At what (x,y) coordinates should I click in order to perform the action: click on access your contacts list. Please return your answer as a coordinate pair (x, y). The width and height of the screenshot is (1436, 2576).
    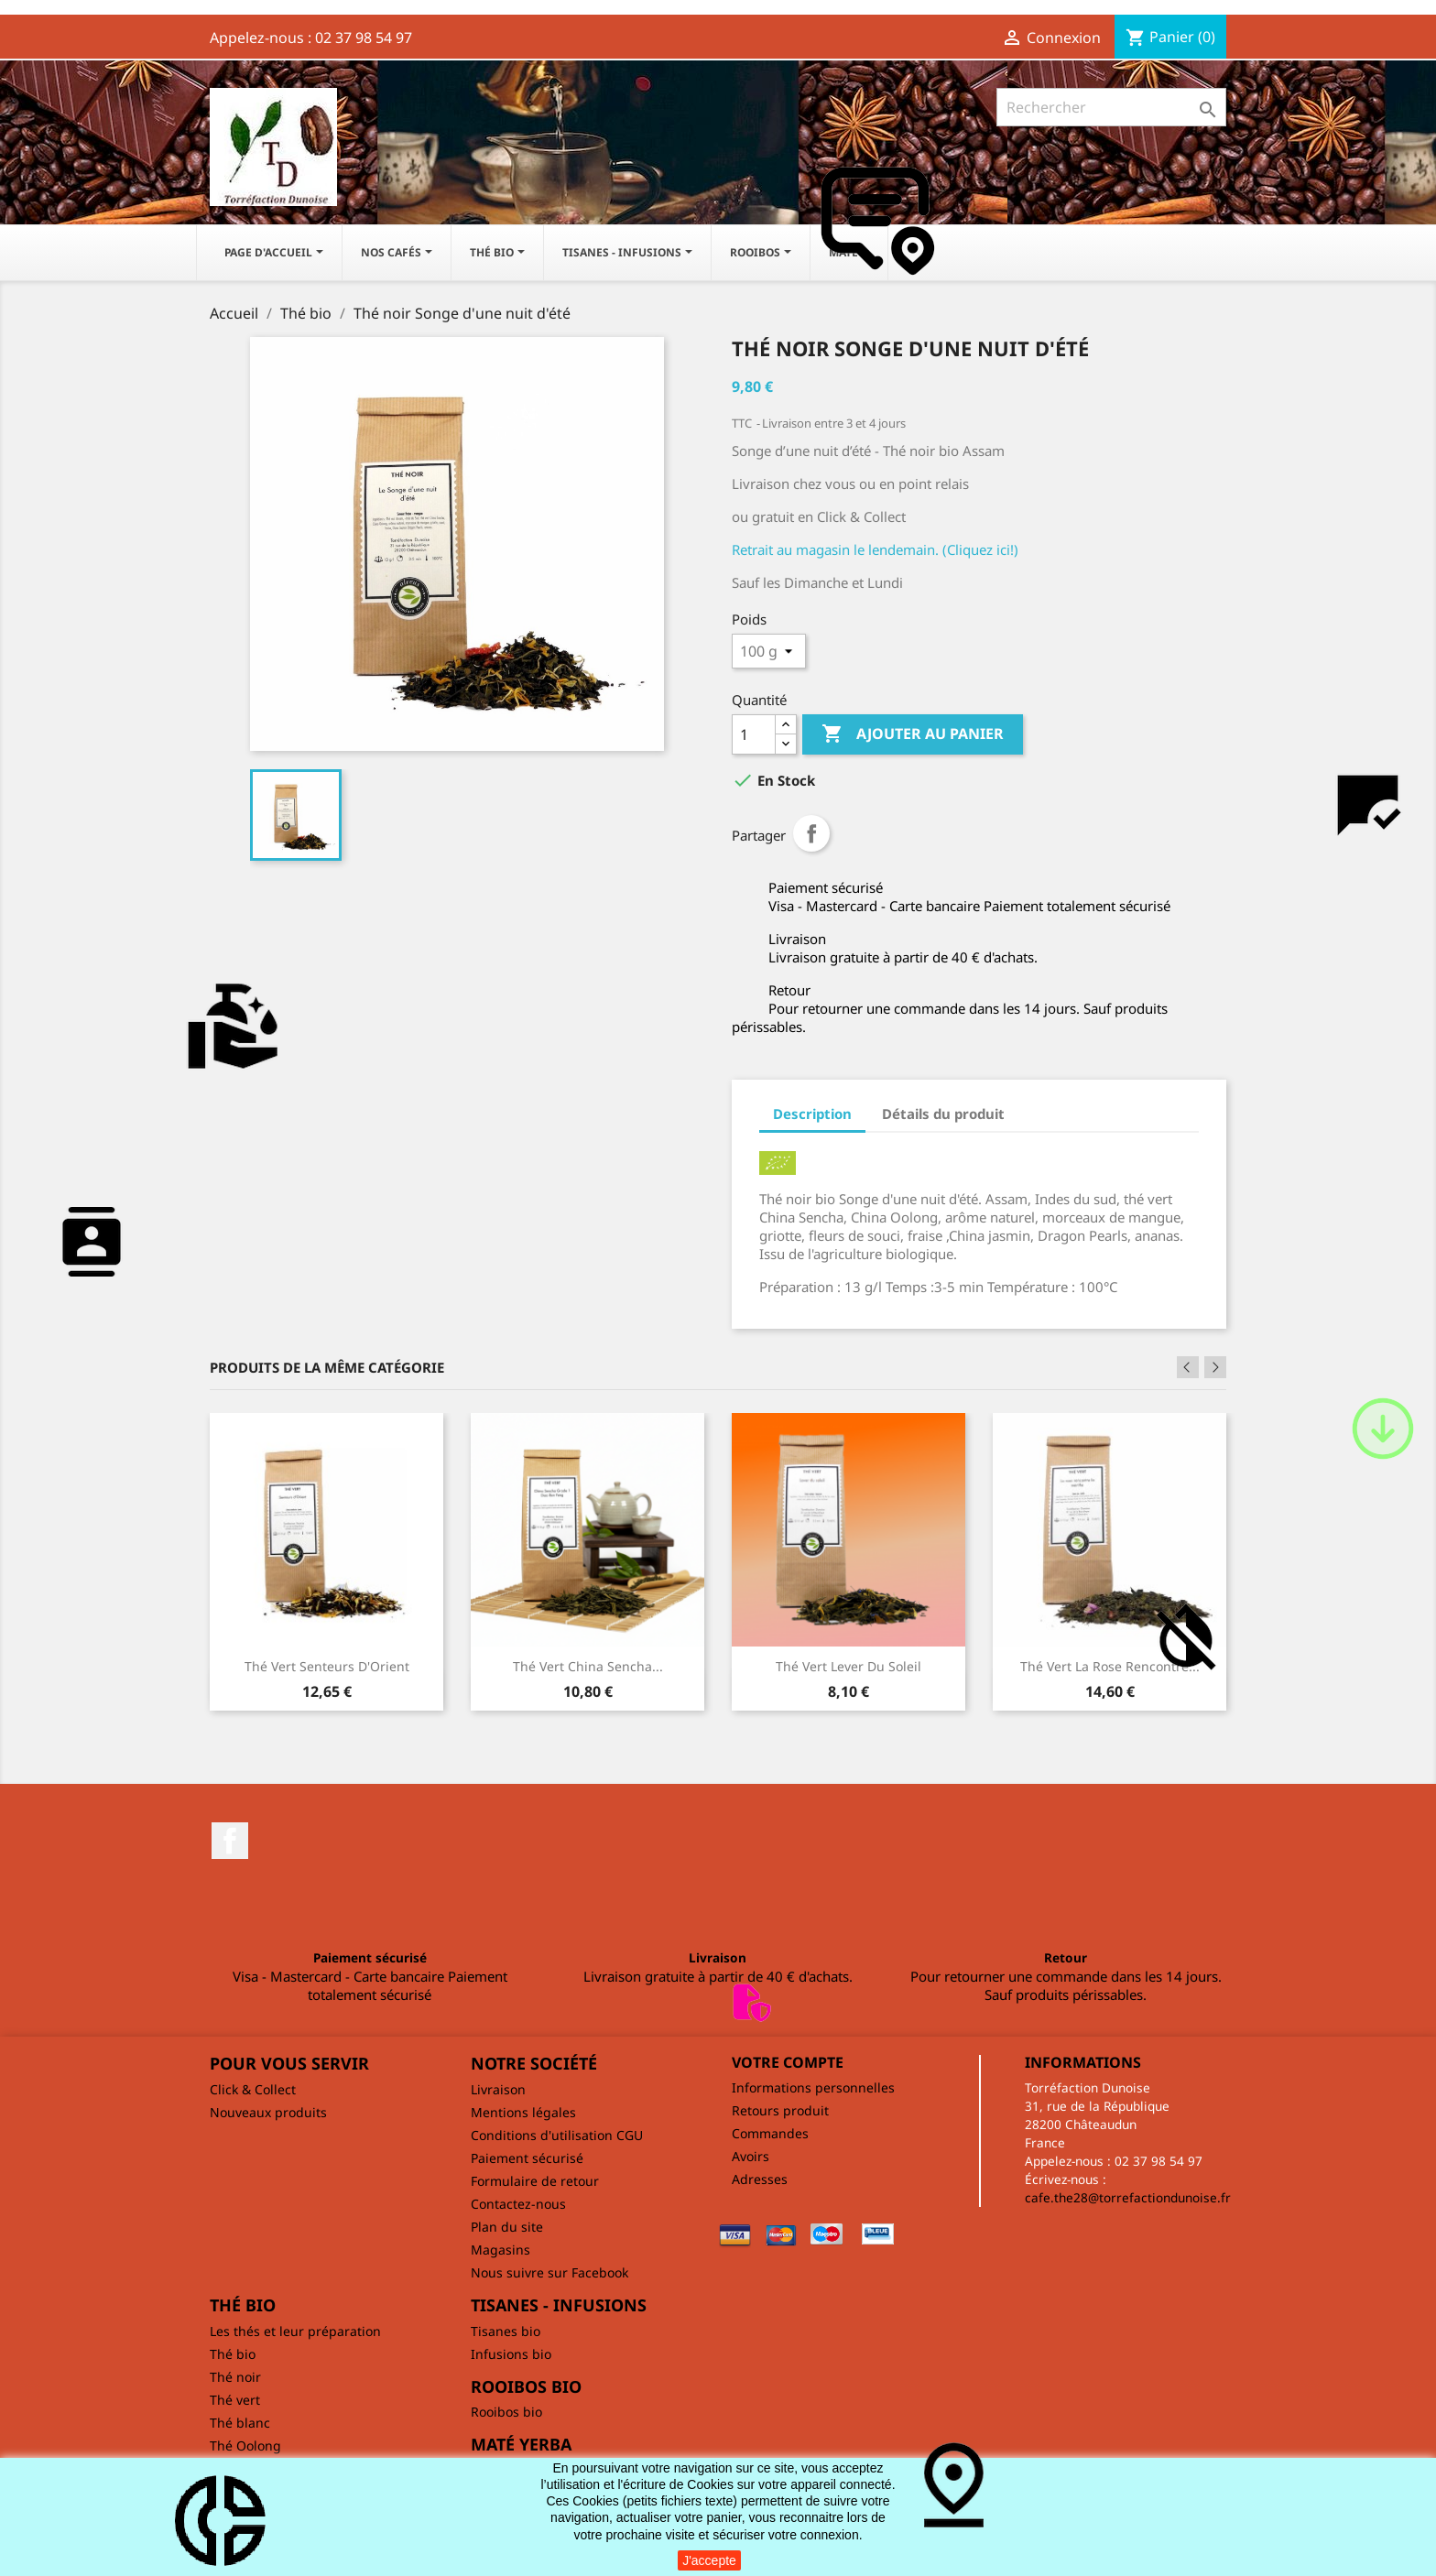
    Looking at the image, I should click on (92, 1242).